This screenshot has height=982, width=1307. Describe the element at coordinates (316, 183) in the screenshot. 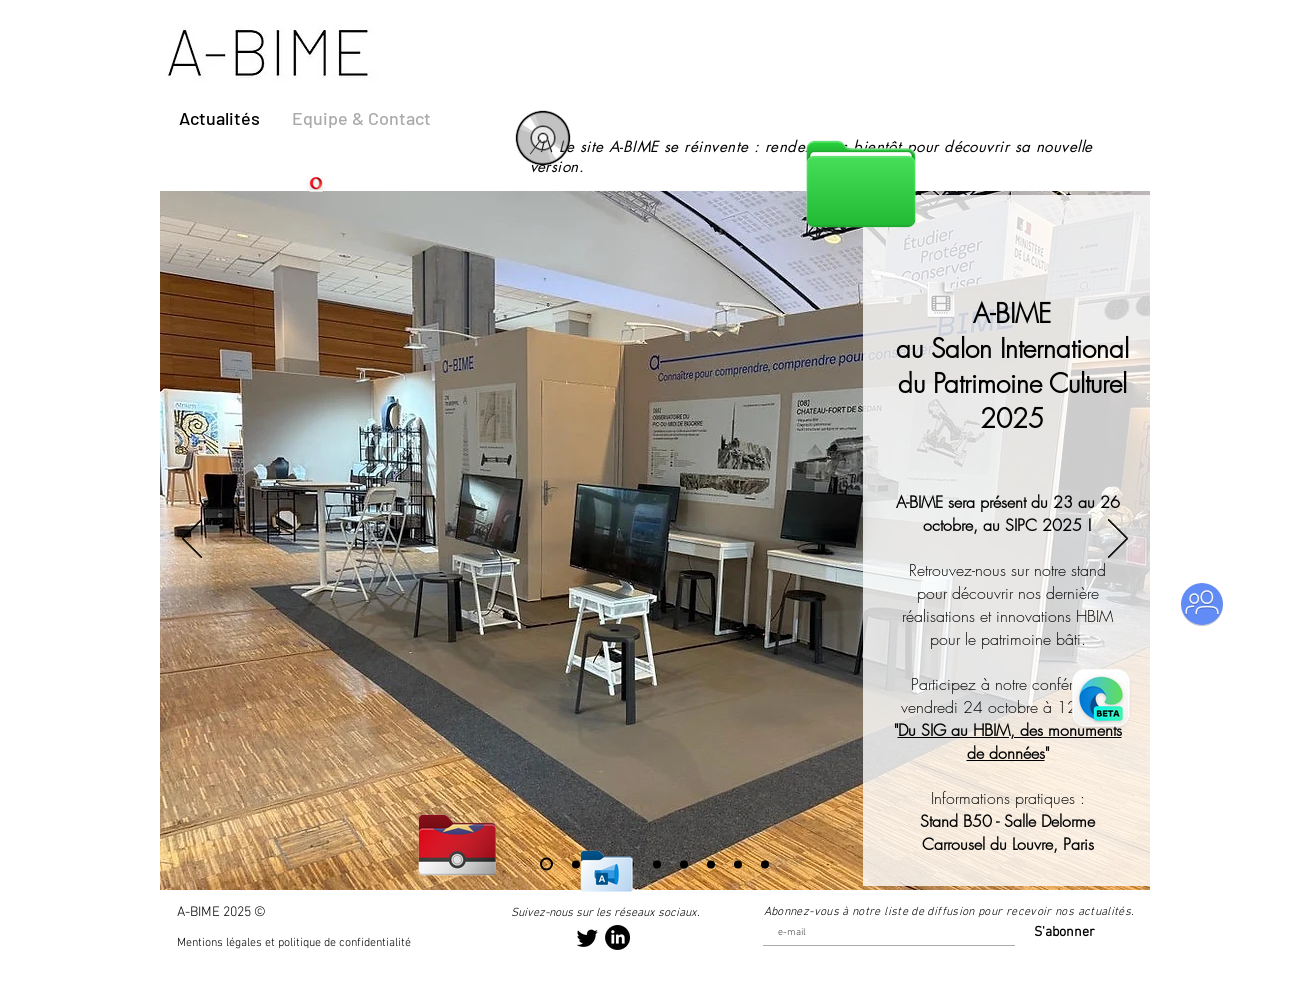

I see `open the opera web browser` at that location.